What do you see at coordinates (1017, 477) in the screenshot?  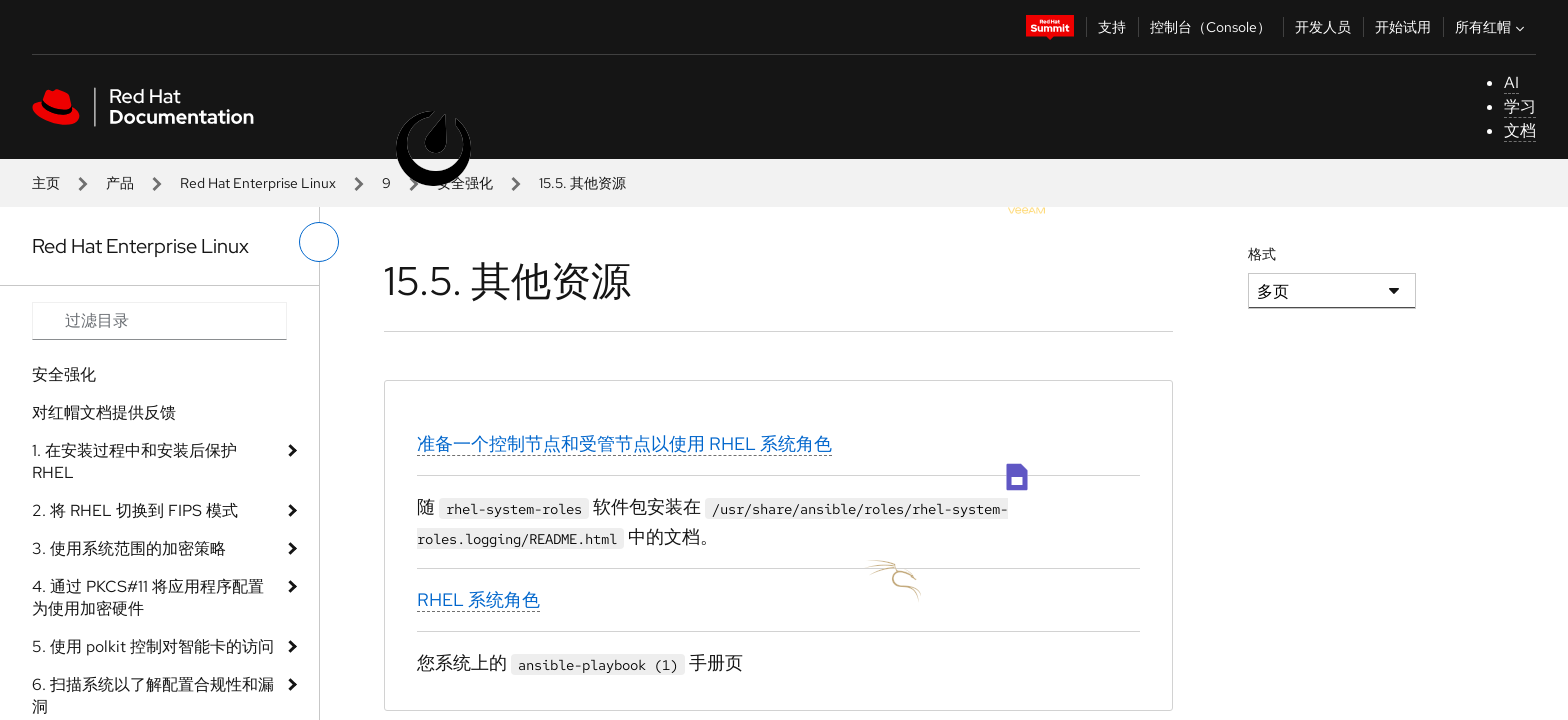 I see `view SIM card information` at bounding box center [1017, 477].